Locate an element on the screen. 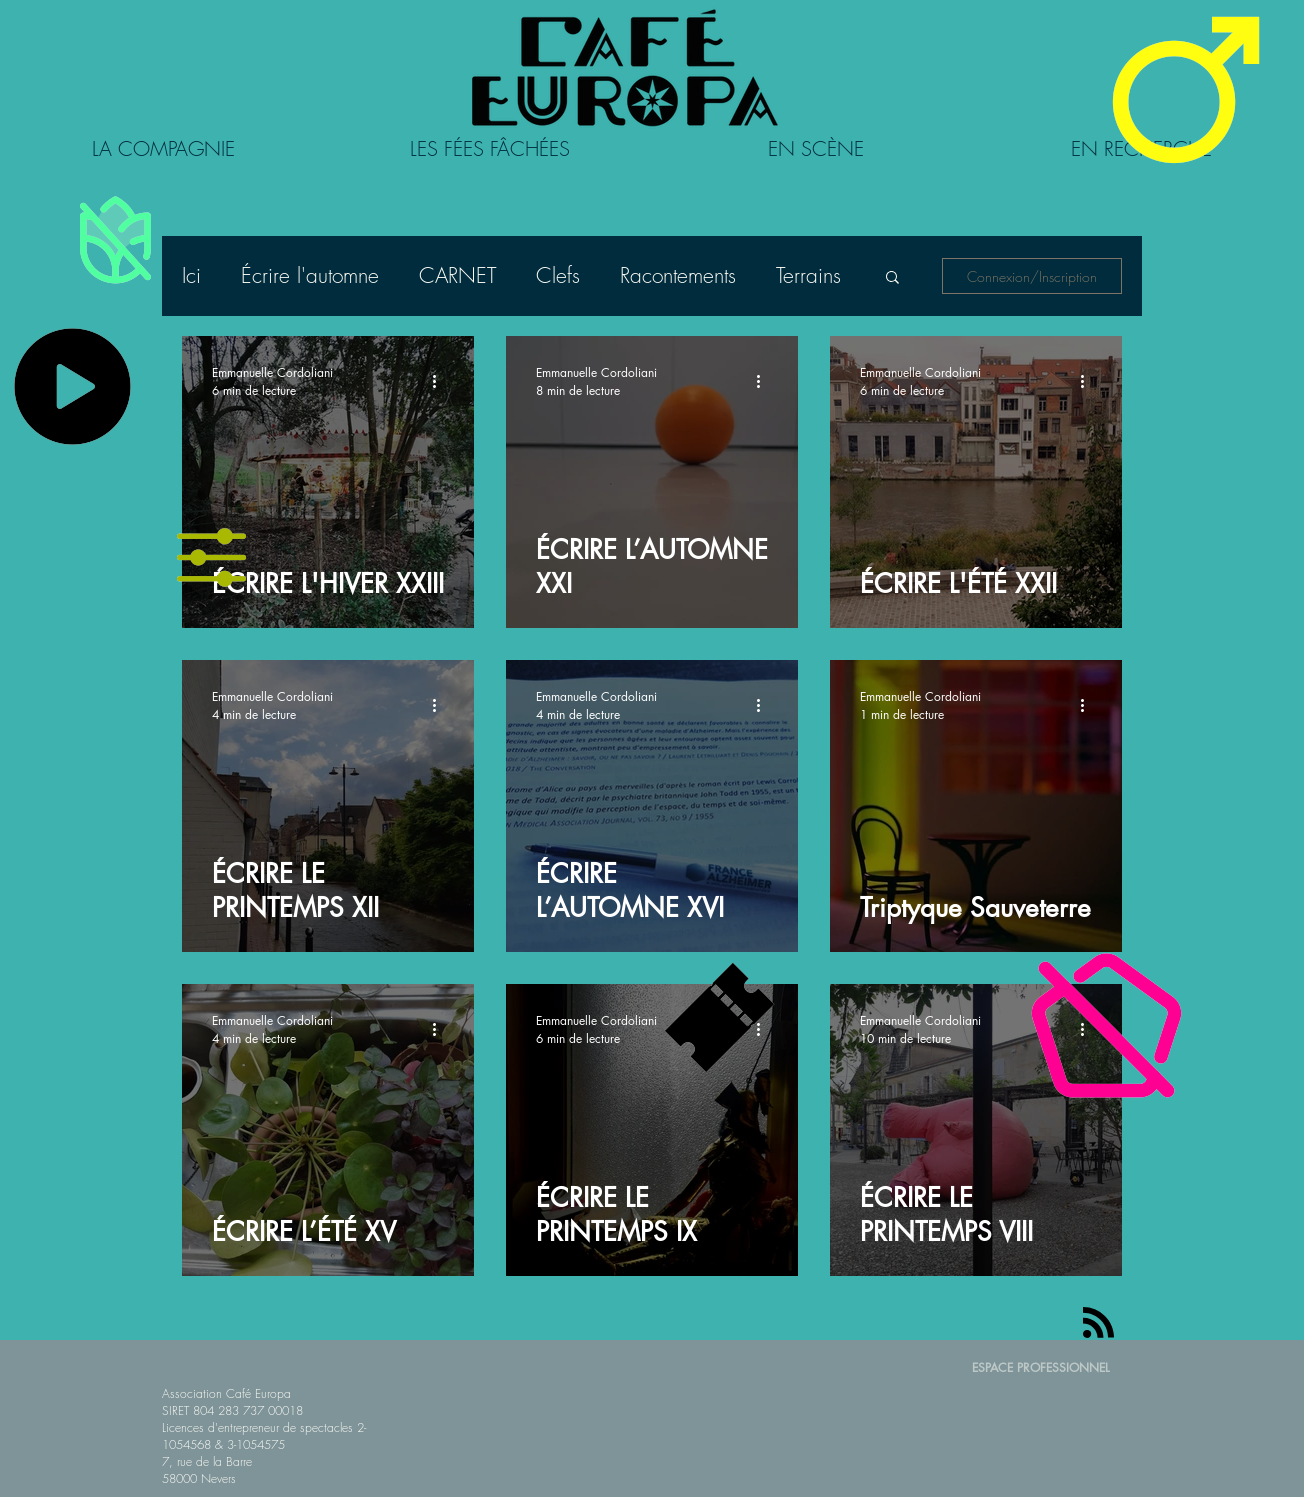 Image resolution: width=1304 pixels, height=1497 pixels. indicates gluten-free or grain-free option is located at coordinates (115, 241).